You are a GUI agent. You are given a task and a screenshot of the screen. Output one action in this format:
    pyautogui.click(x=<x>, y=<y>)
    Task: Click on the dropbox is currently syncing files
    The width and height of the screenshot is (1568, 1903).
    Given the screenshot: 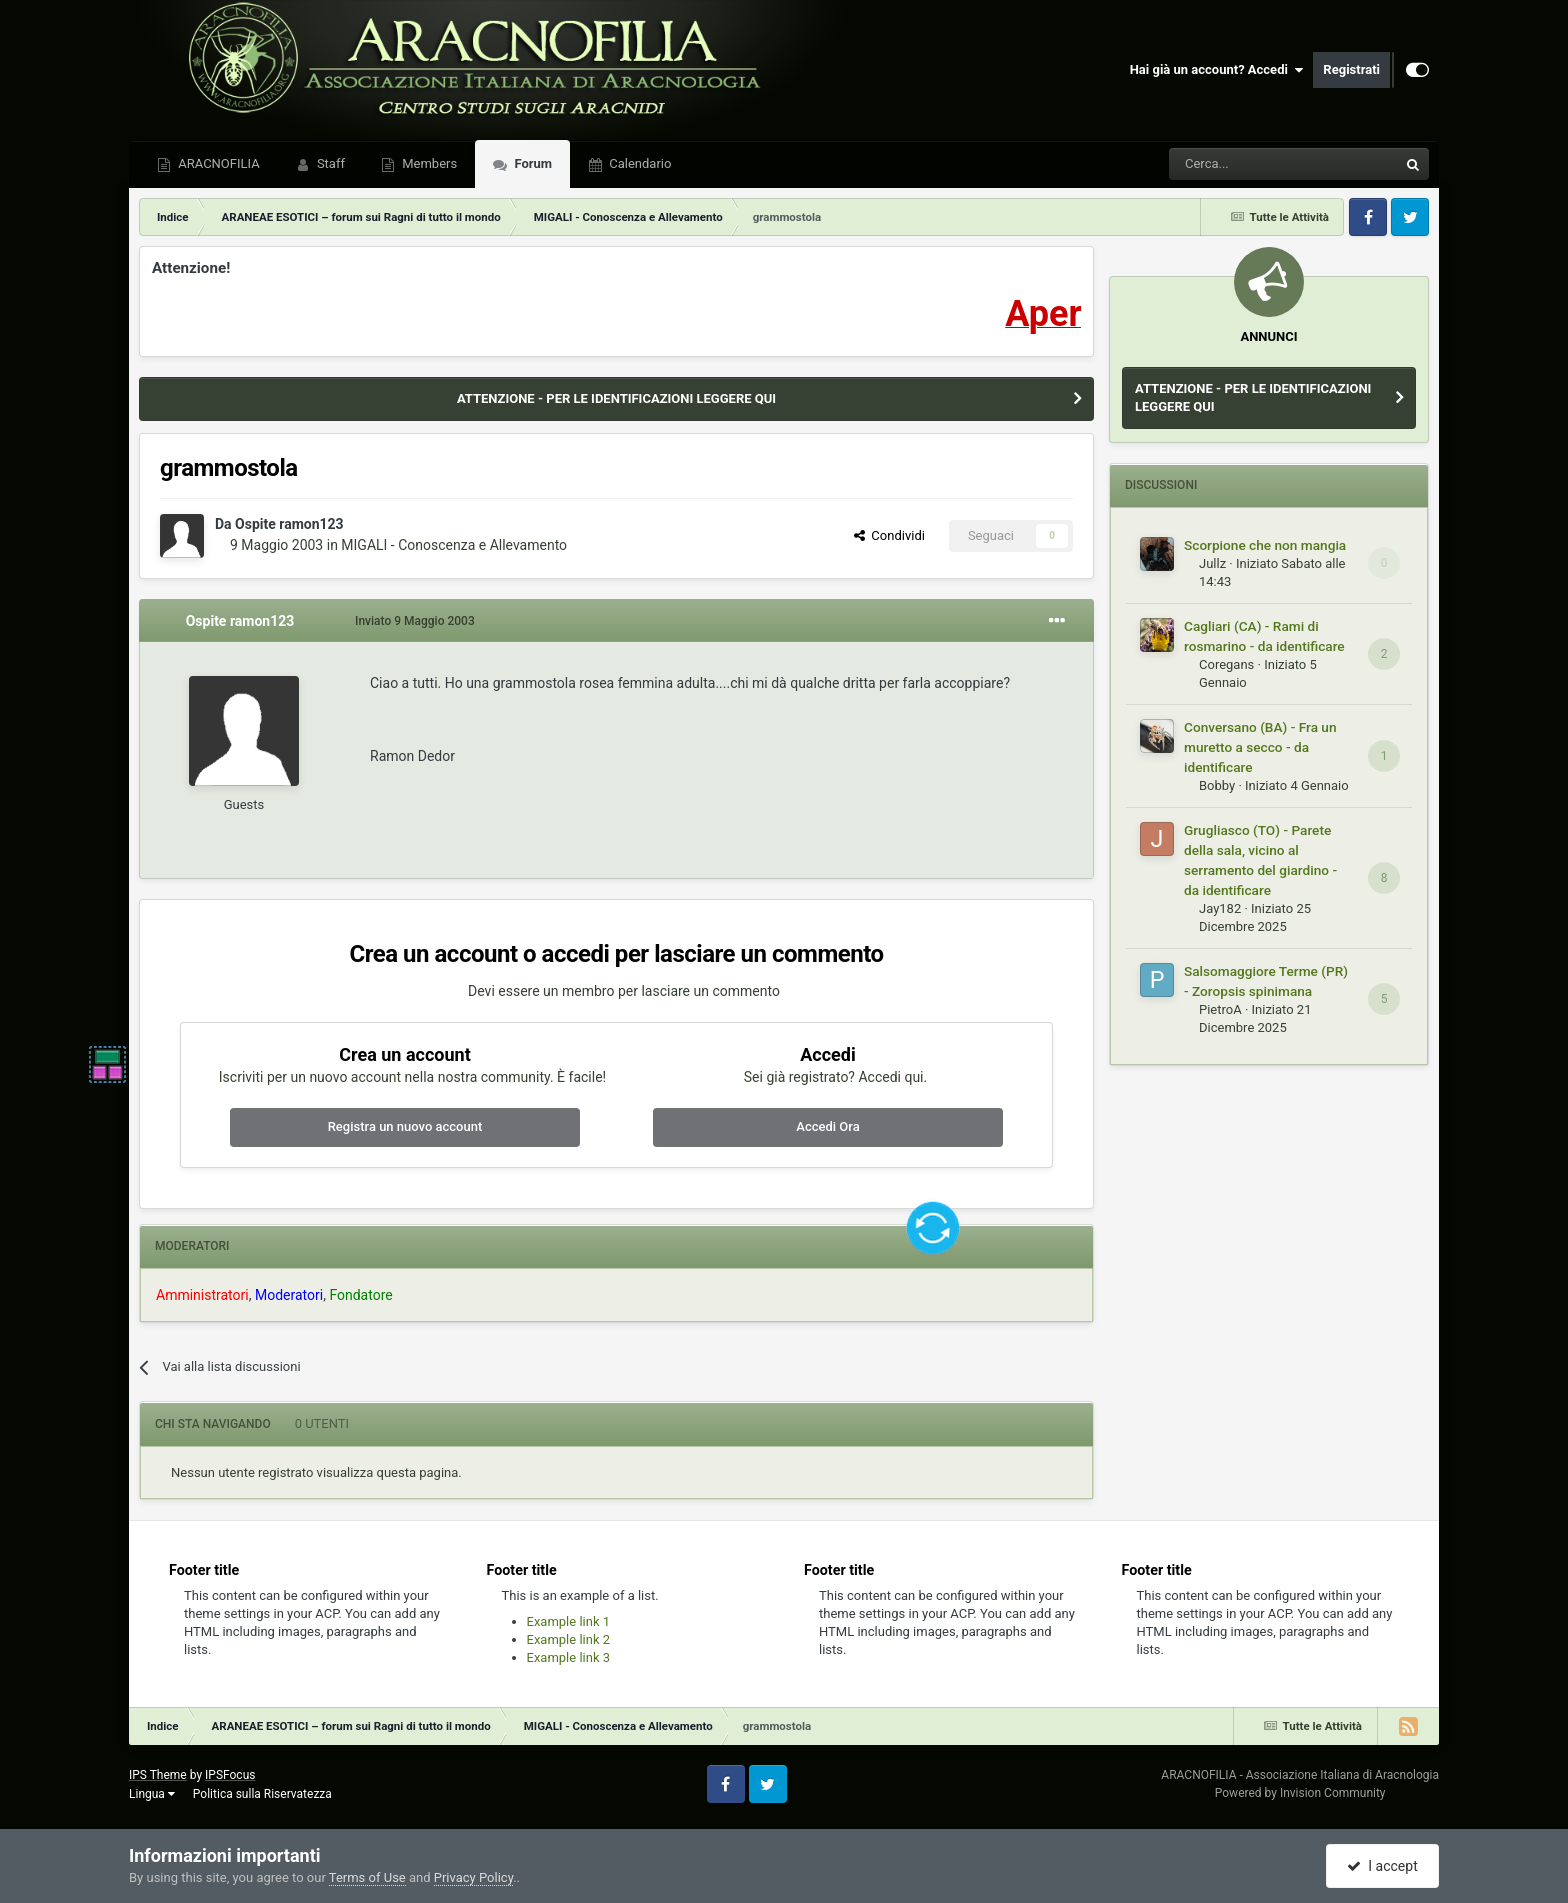 What is the action you would take?
    pyautogui.click(x=933, y=1228)
    